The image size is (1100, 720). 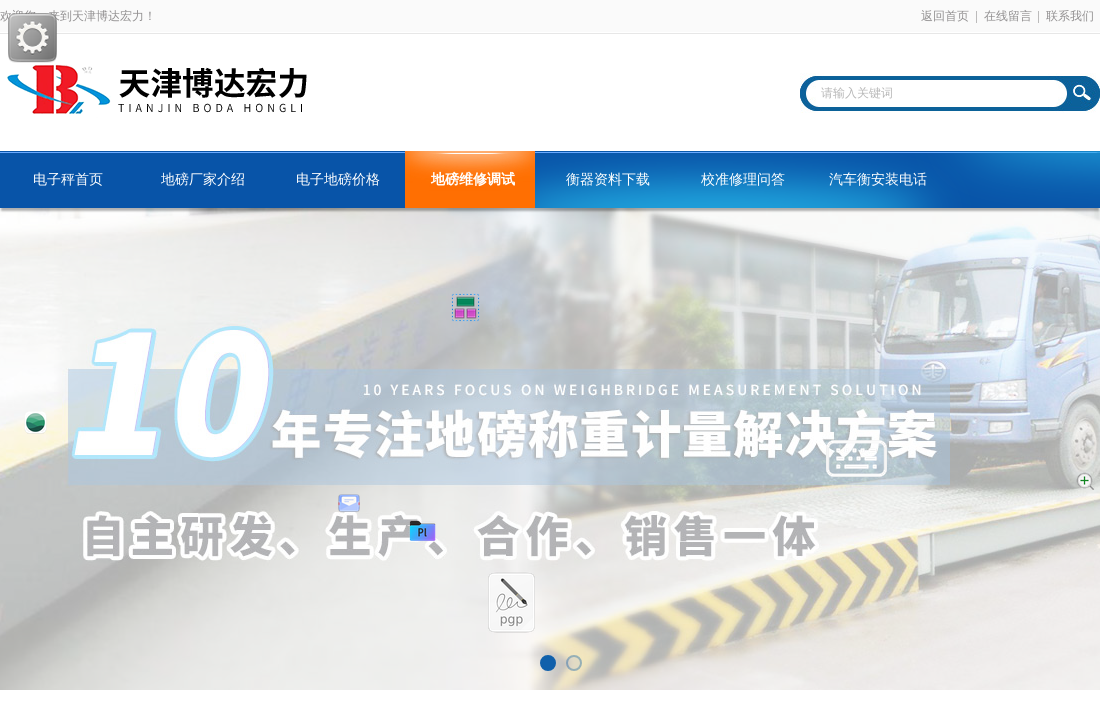 I want to click on a PGP digital signature file, so click(x=511, y=602).